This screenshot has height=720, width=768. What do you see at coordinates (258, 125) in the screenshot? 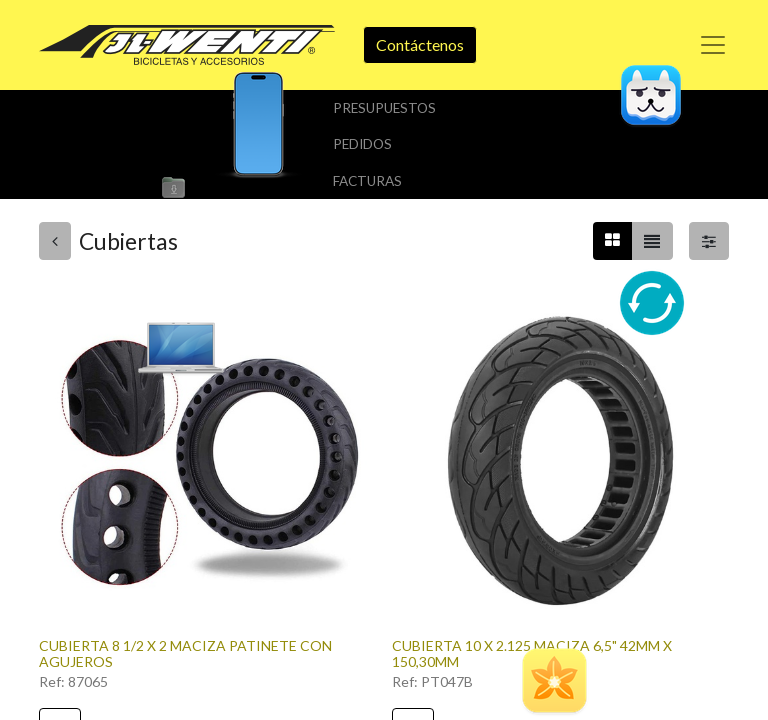
I see `connected iPhone device` at bounding box center [258, 125].